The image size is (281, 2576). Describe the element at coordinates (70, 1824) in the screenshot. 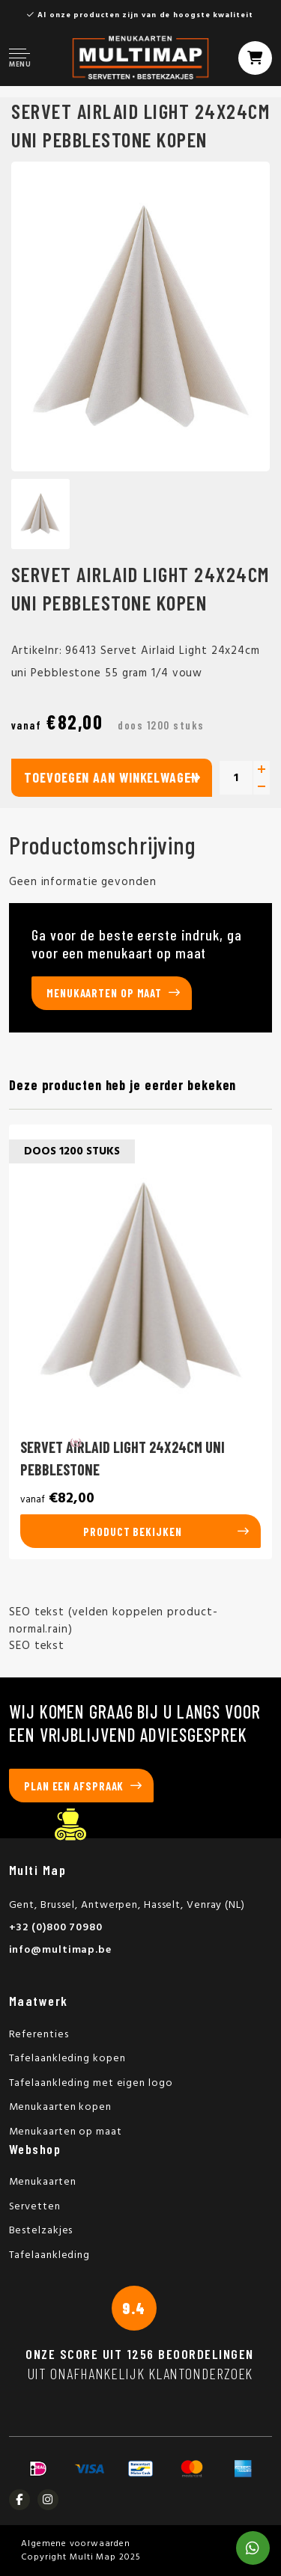

I see `decorative item or artifact in a game inventory` at that location.